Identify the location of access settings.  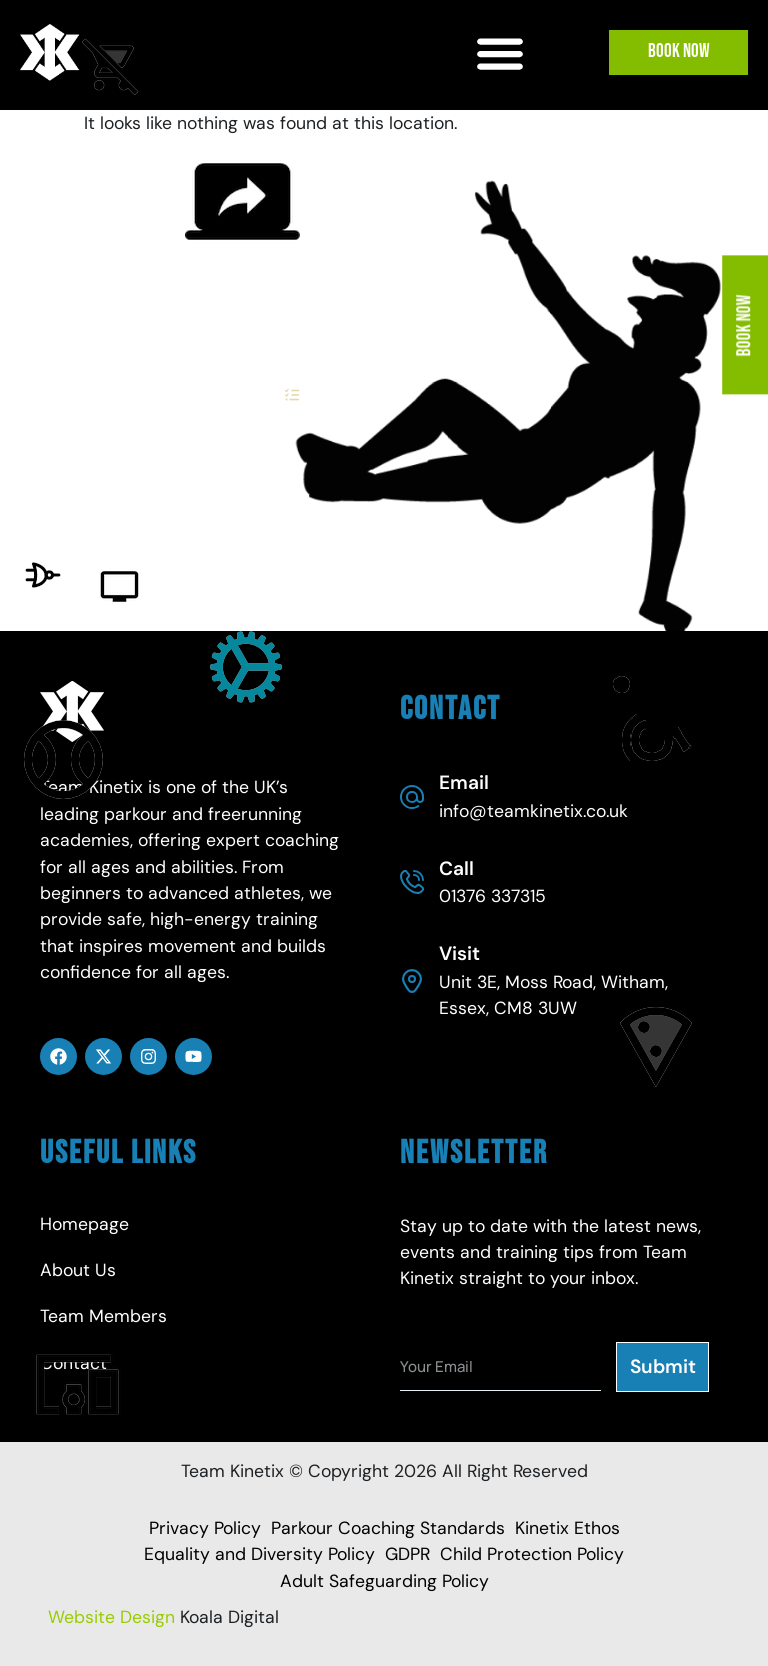
(246, 667).